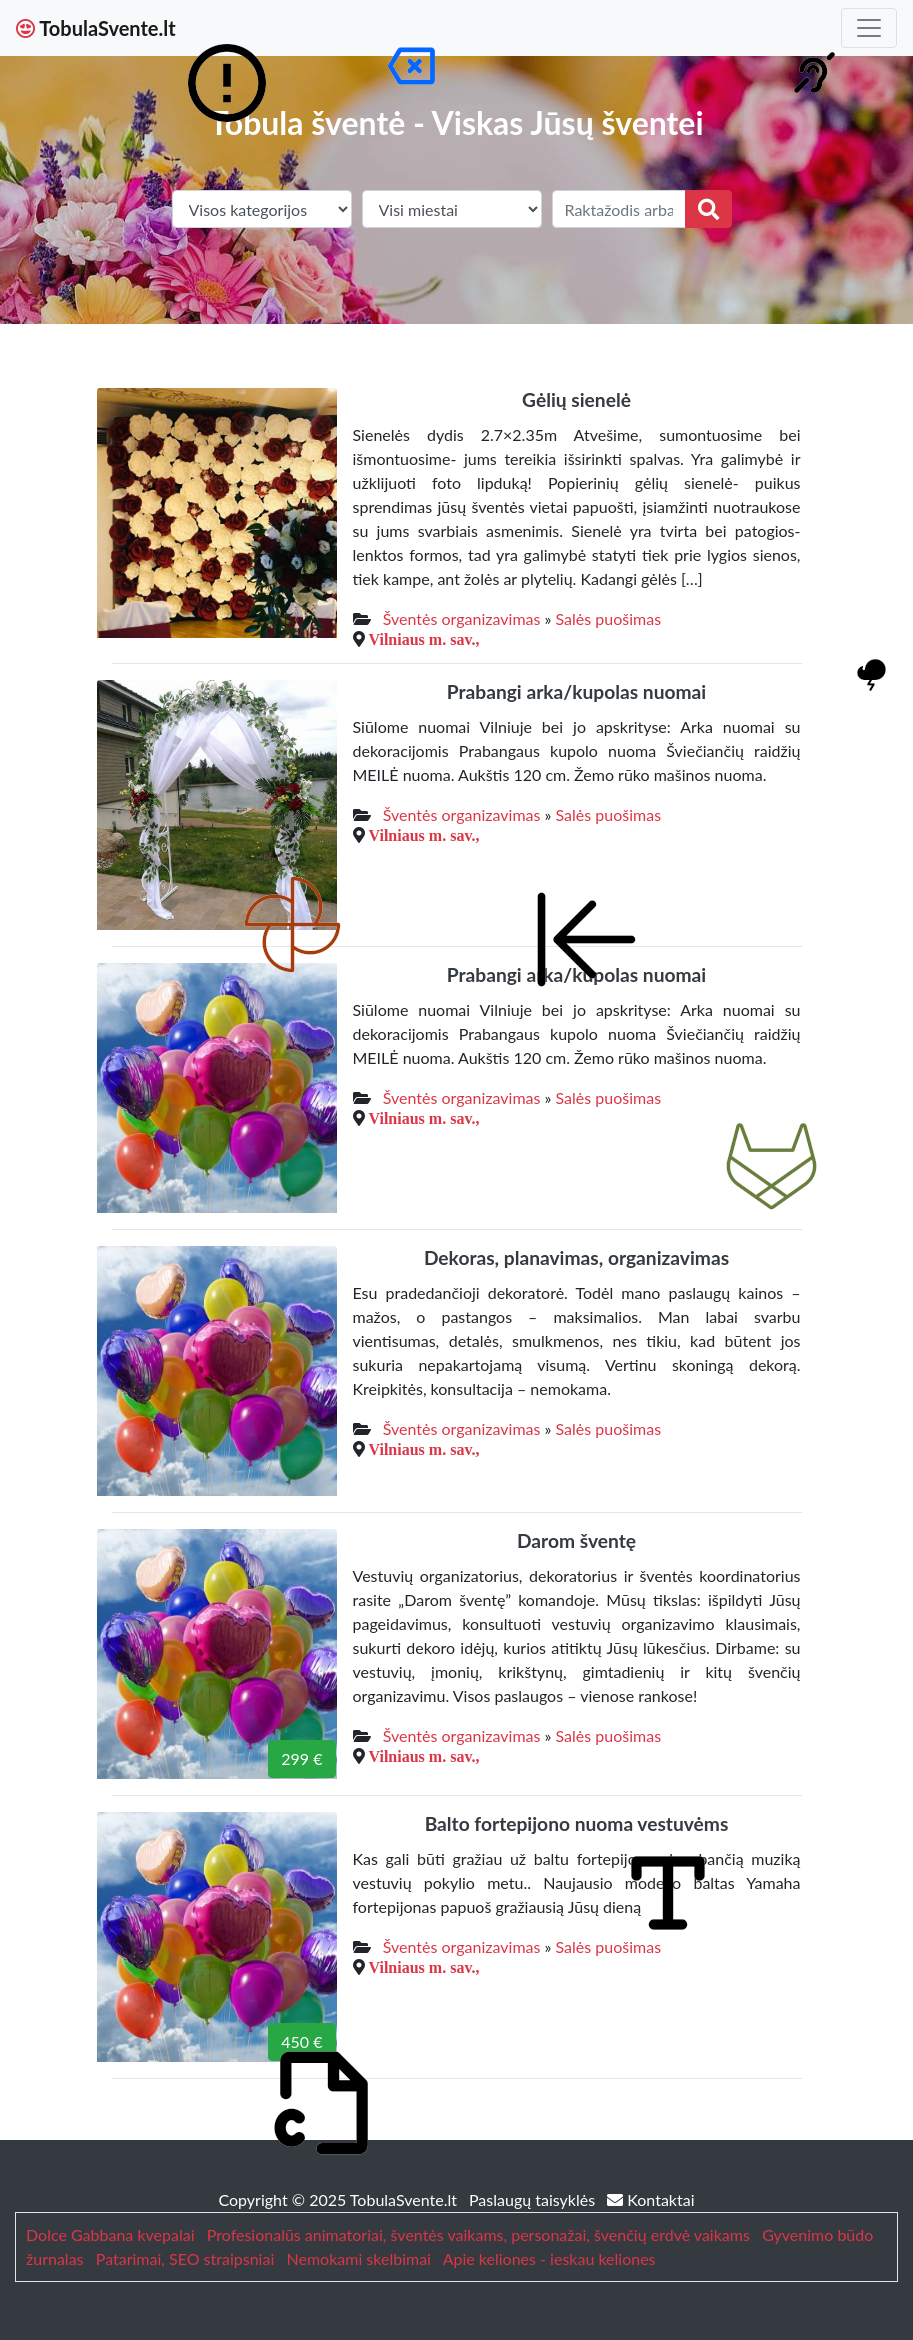 Image resolution: width=913 pixels, height=2340 pixels. I want to click on open google photos app, so click(292, 924).